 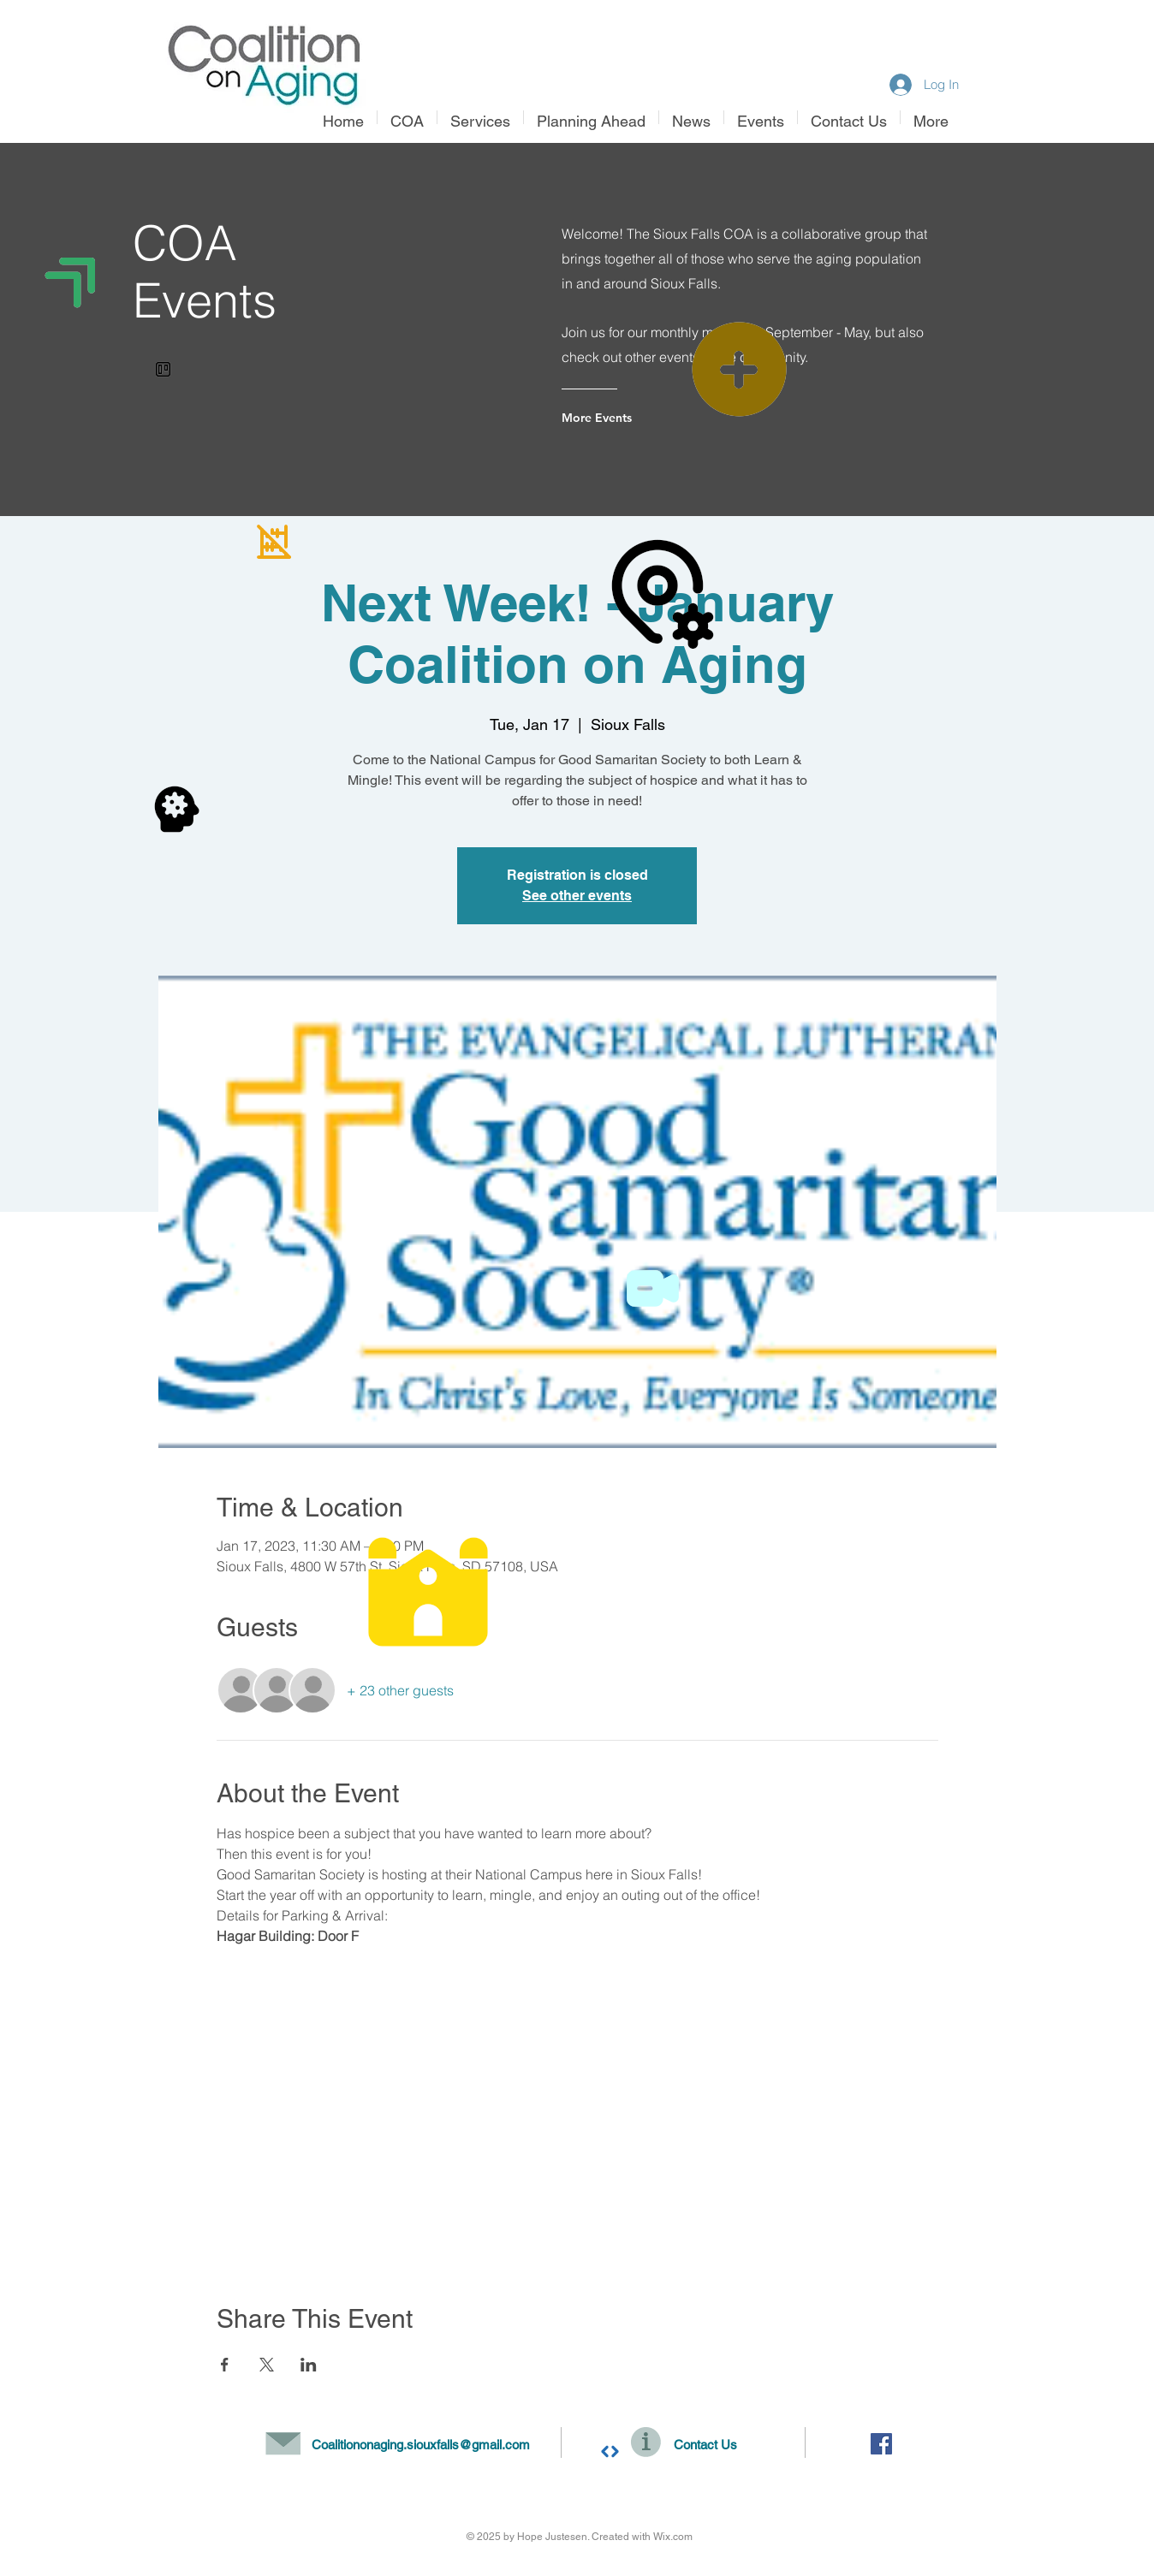 What do you see at coordinates (657, 591) in the screenshot?
I see `access location settings` at bounding box center [657, 591].